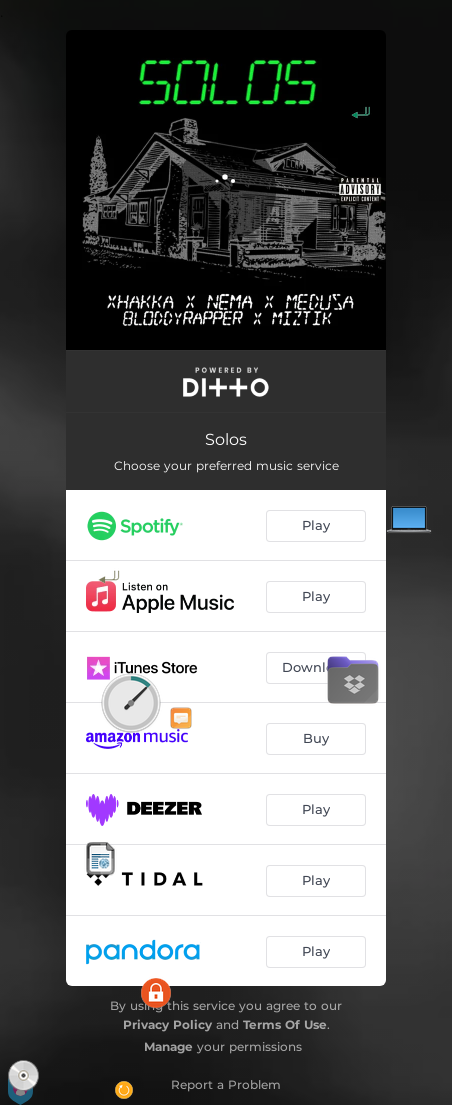 This screenshot has height=1105, width=452. I want to click on represents a macbook pro device in system settings, so click(409, 516).